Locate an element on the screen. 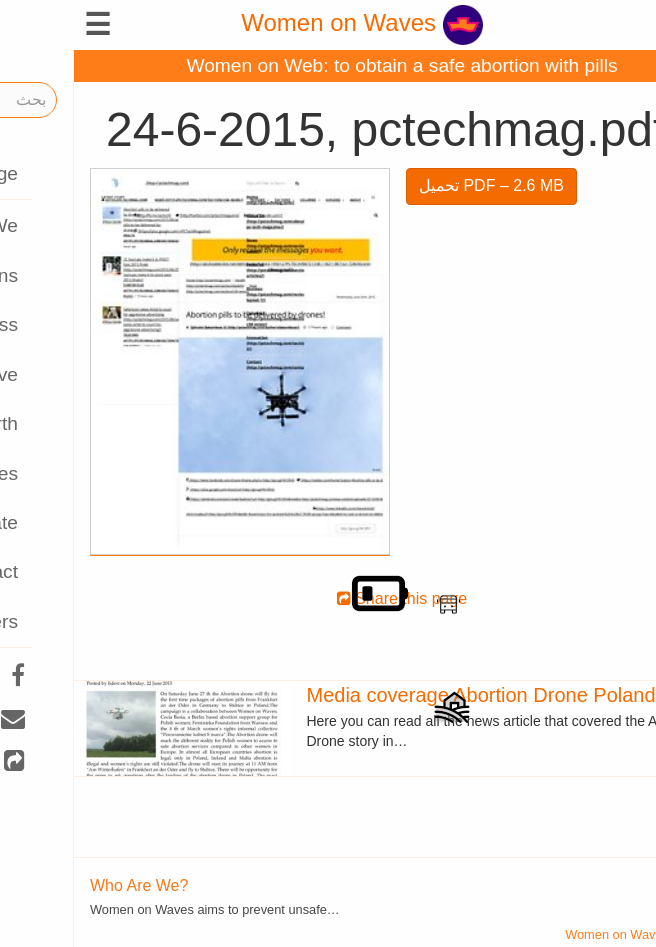 The image size is (656, 947). view bus routes or schedules is located at coordinates (448, 604).